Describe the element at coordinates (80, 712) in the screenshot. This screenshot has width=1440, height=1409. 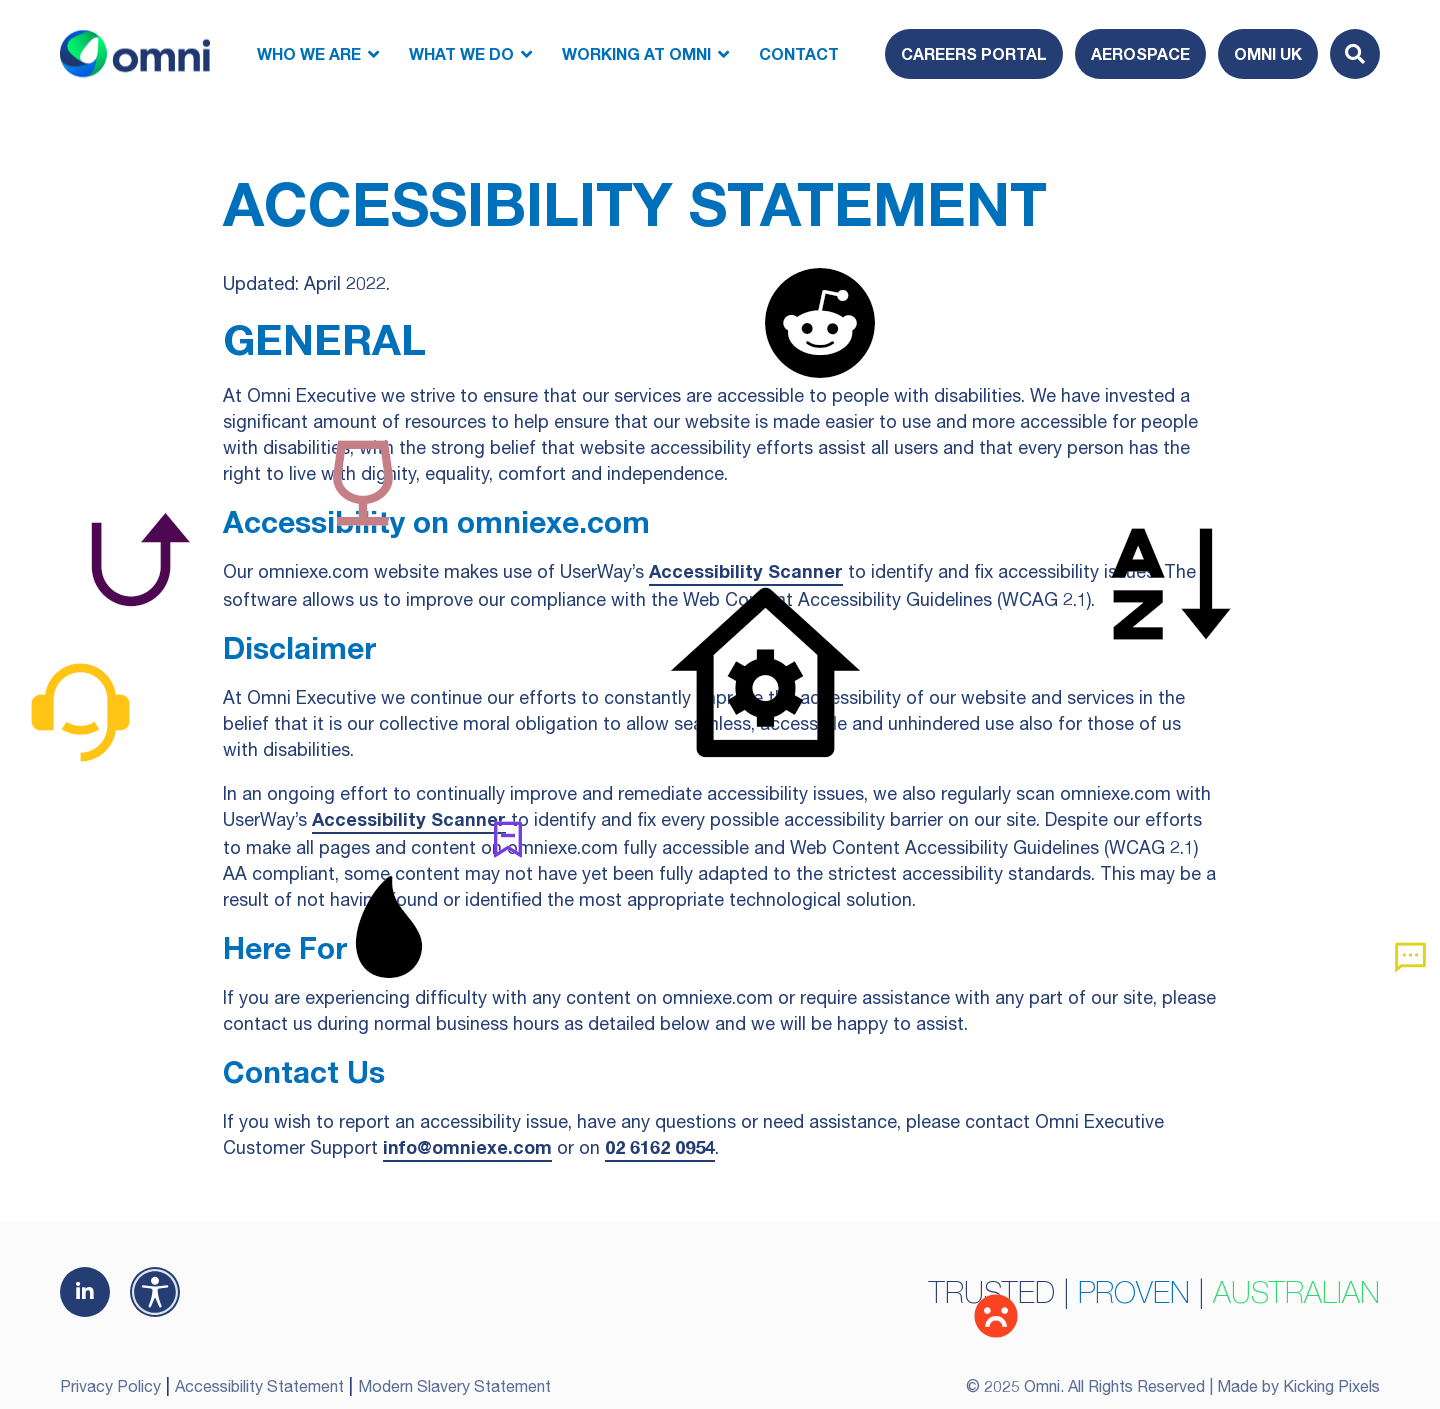
I see `contact customer support` at that location.